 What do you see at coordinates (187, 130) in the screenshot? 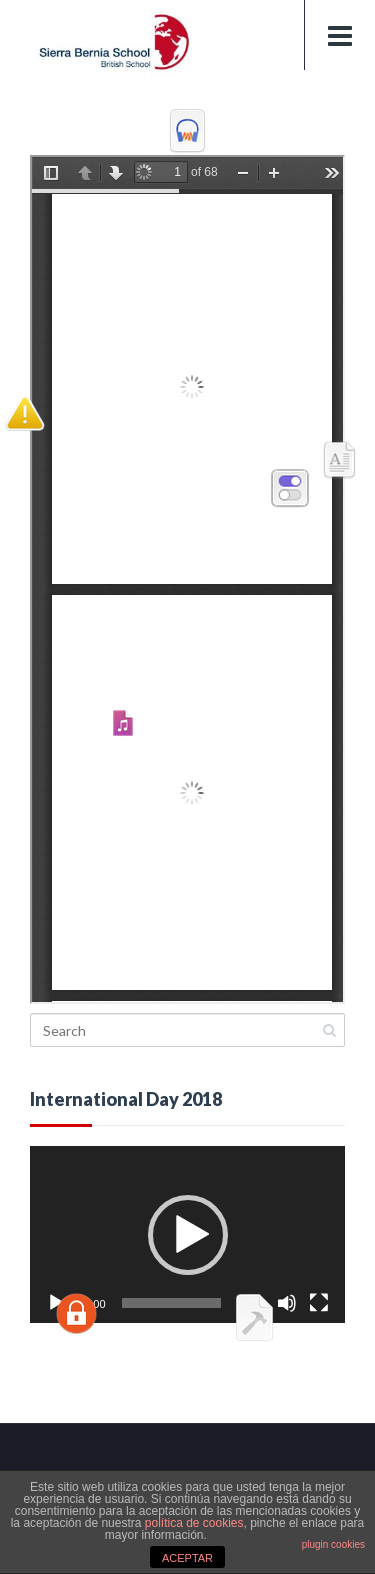
I see `an audacity audio project file` at bounding box center [187, 130].